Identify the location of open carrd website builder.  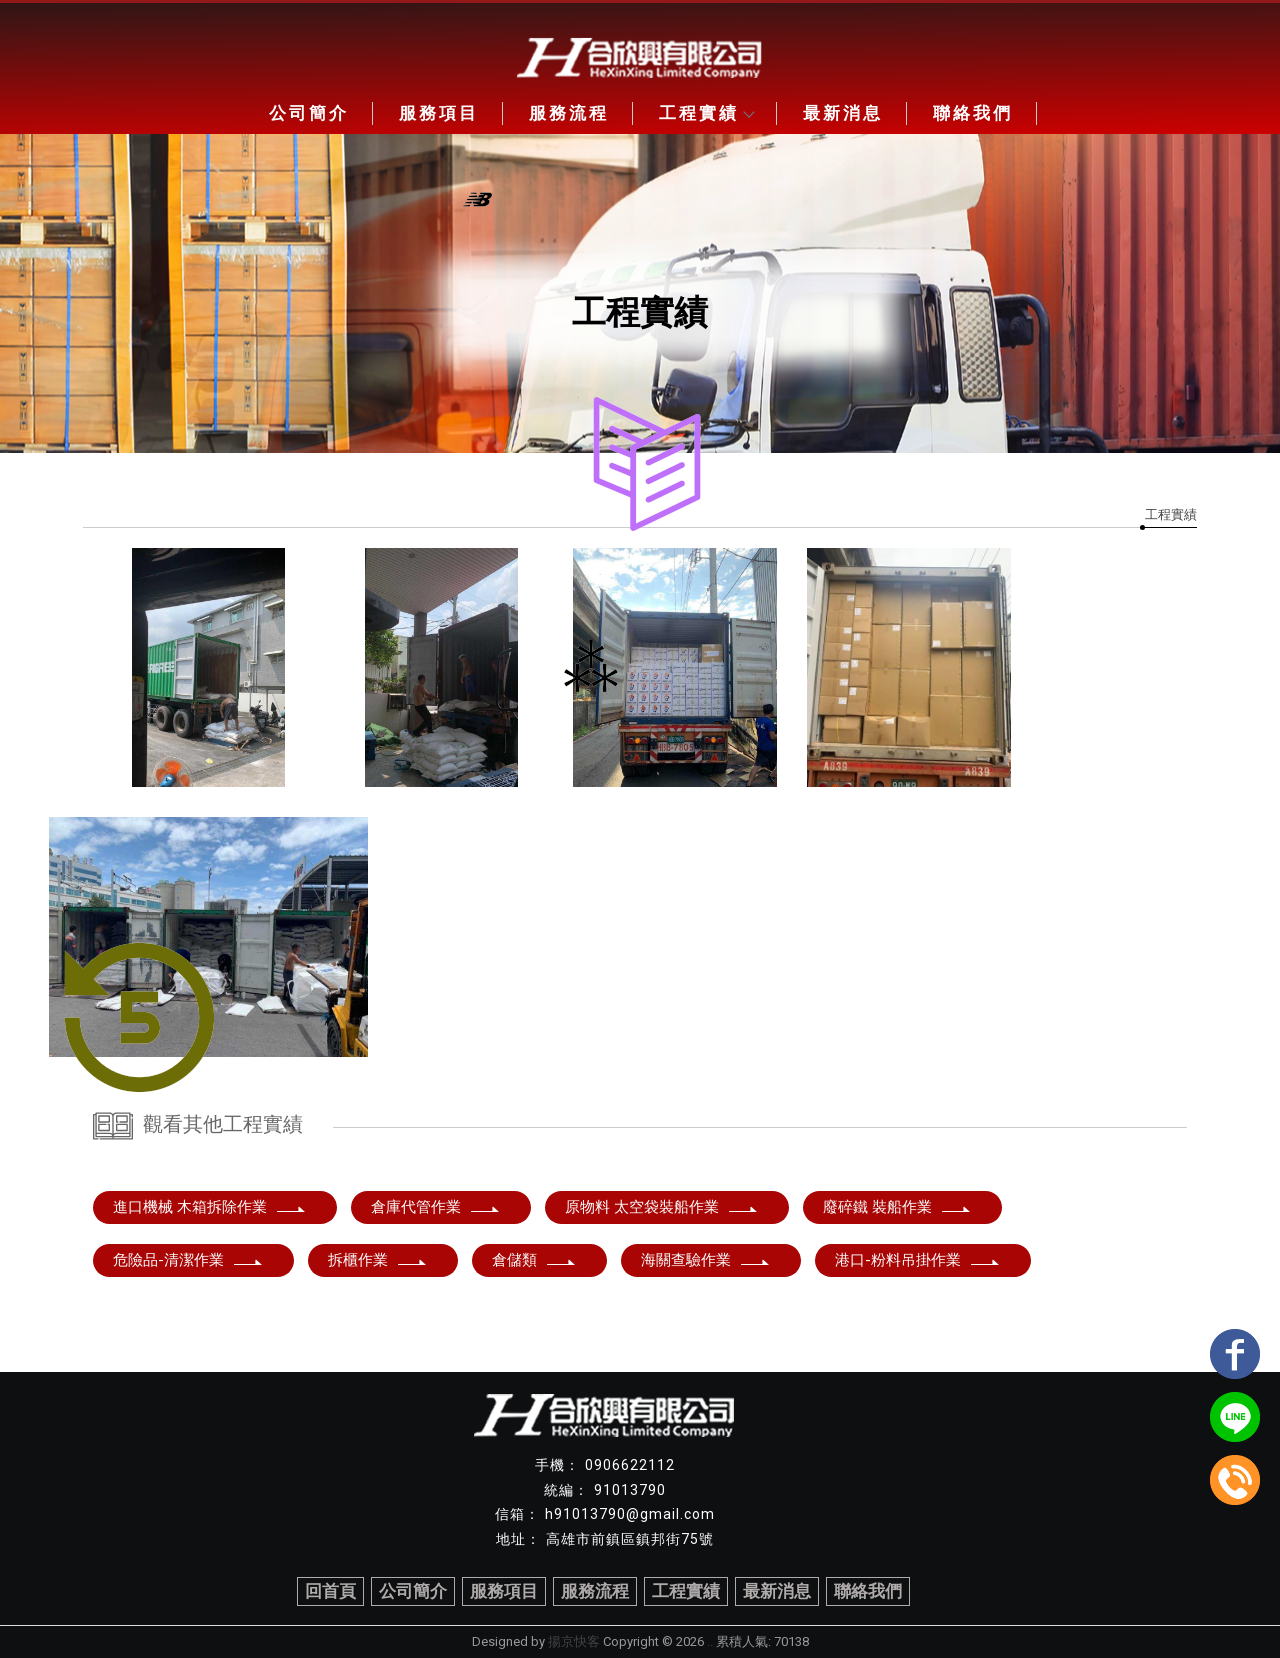
(647, 464).